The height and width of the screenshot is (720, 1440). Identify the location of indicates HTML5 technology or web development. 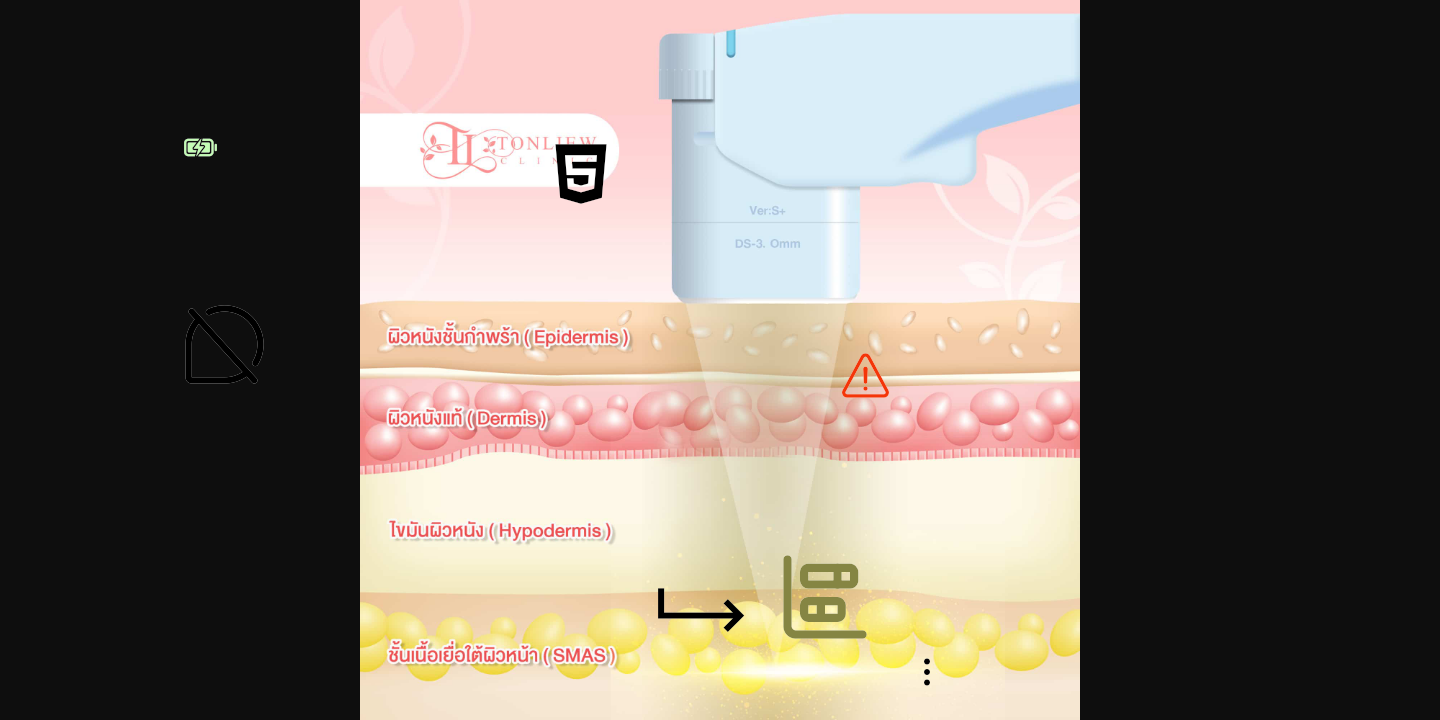
(581, 174).